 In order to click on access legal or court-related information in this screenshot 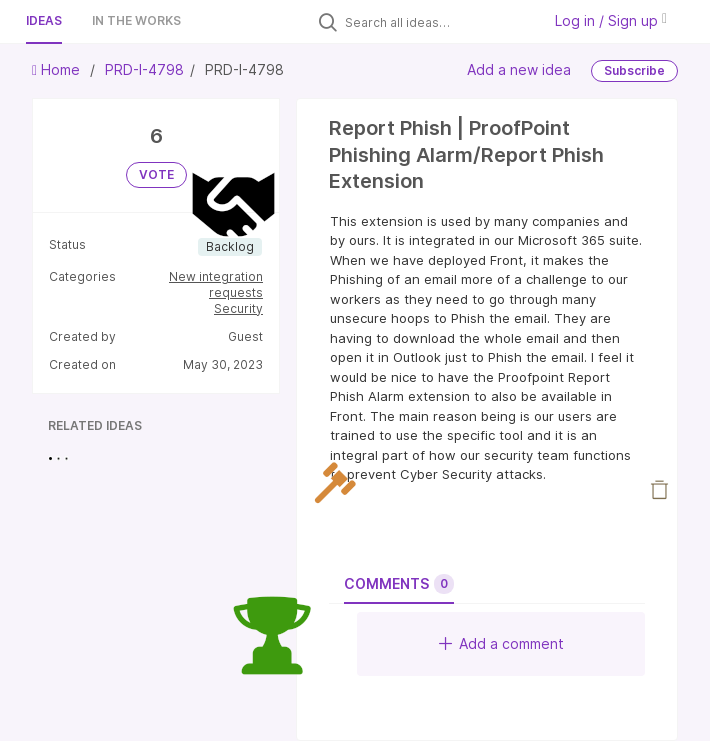, I will do `click(334, 484)`.